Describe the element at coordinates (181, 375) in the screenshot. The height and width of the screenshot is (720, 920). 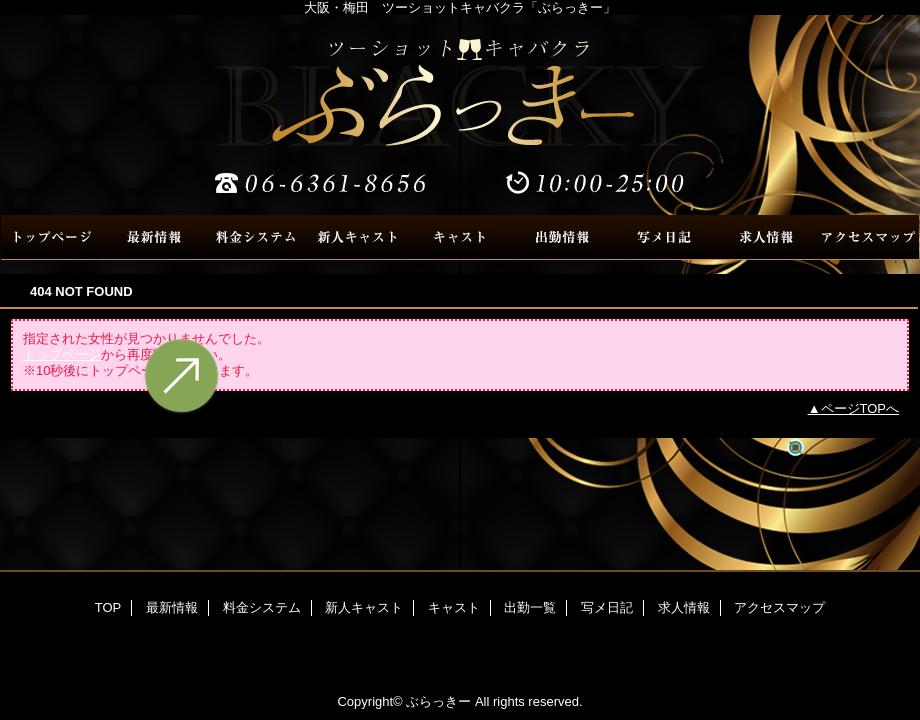
I see `indicates a symbolic link or shortcut to another file` at that location.